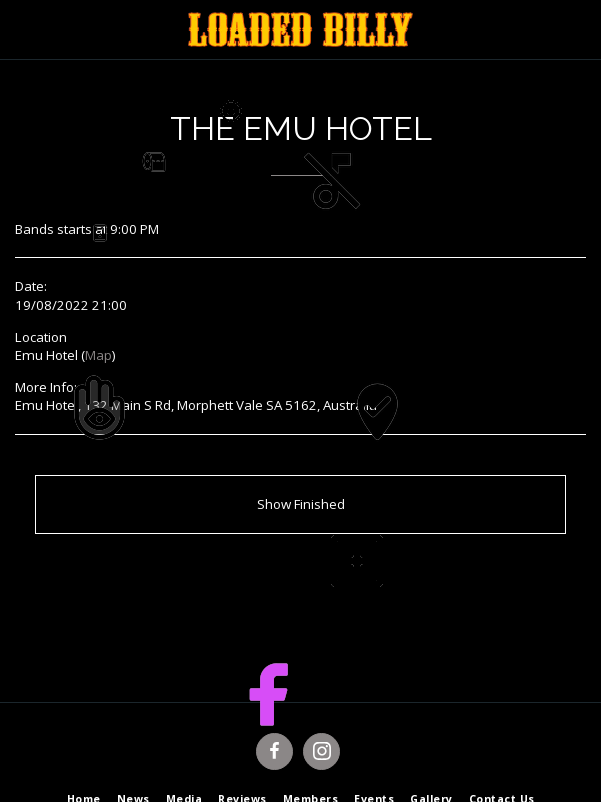  Describe the element at coordinates (99, 407) in the screenshot. I see `enable palm recognition or hand-based biometric authentication` at that location.